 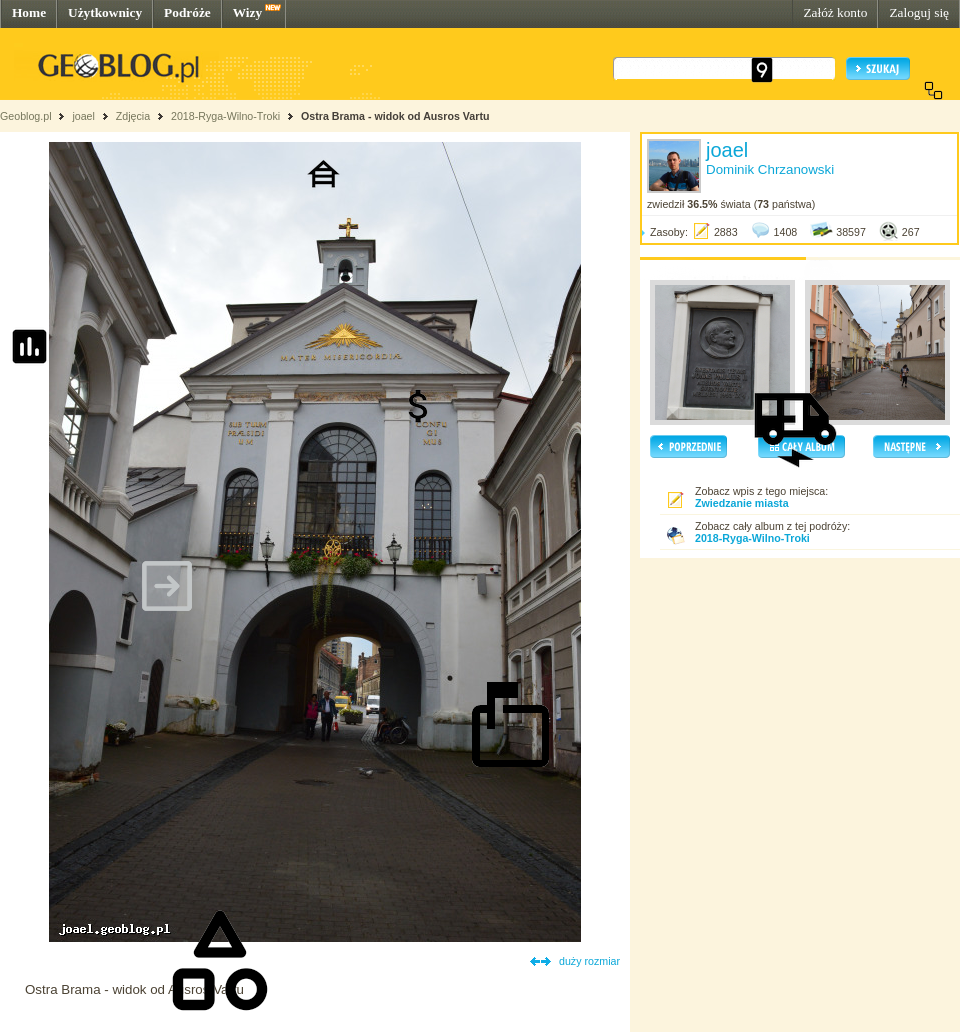 What do you see at coordinates (762, 70) in the screenshot?
I see `indicates the number nine in a list or sequence` at bounding box center [762, 70].